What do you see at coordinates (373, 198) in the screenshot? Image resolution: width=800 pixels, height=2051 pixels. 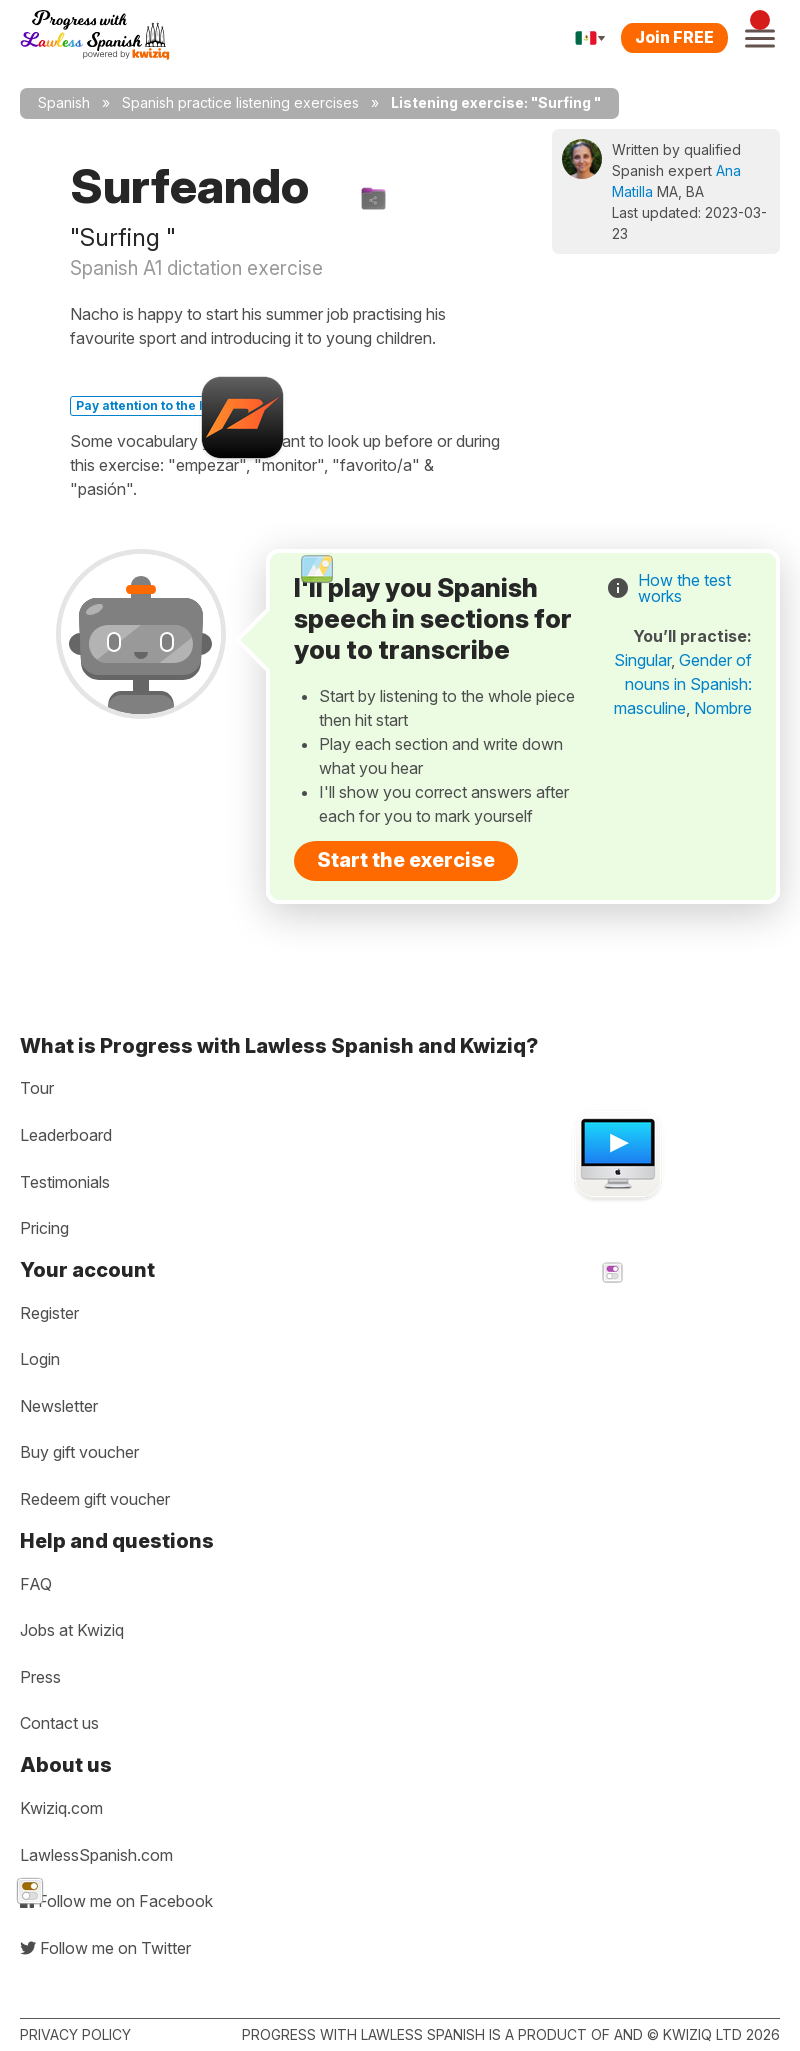 I see `access your public shared folder` at bounding box center [373, 198].